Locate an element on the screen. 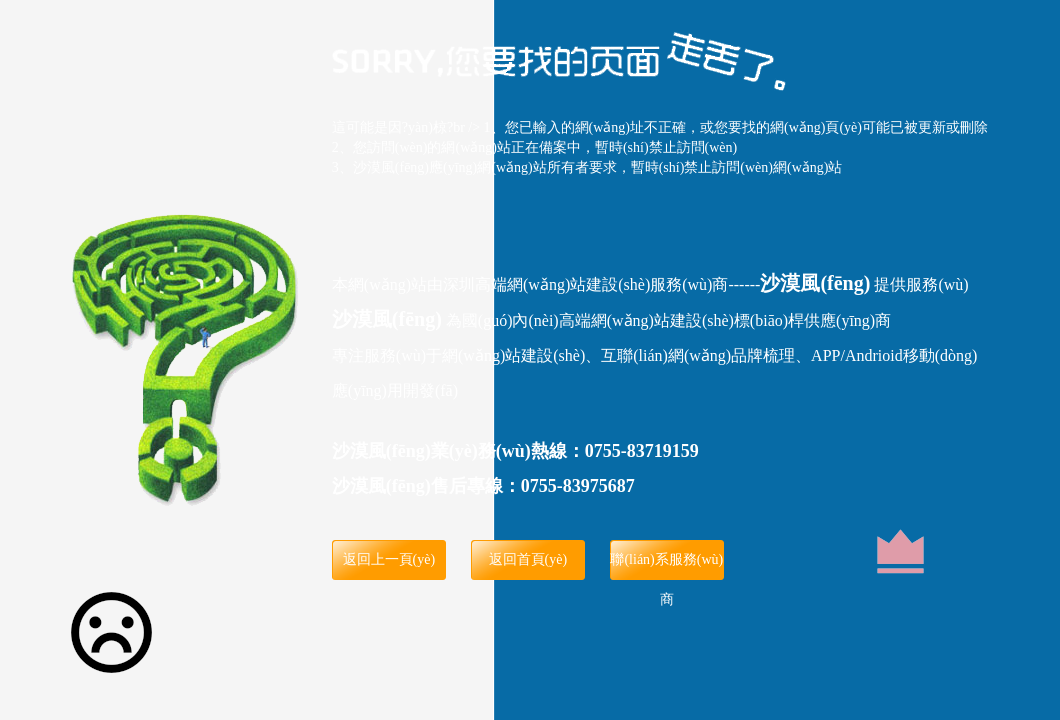  indicates VIP or premium membership status is located at coordinates (900, 552).